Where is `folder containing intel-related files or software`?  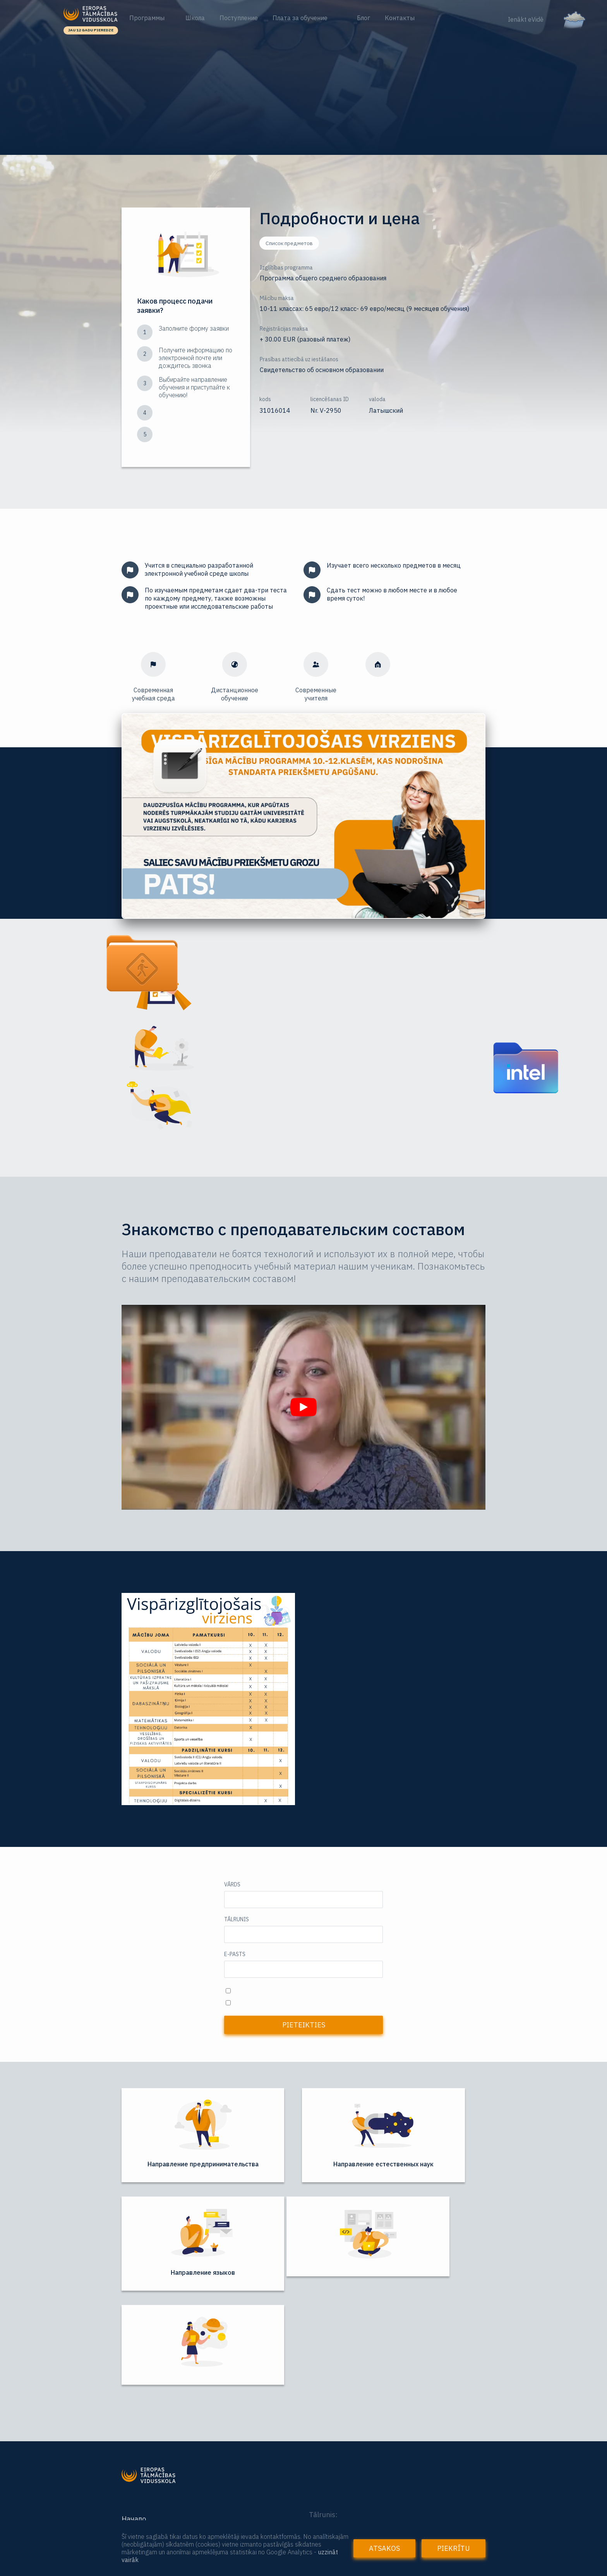
folder containing intel-related files or software is located at coordinates (525, 1069).